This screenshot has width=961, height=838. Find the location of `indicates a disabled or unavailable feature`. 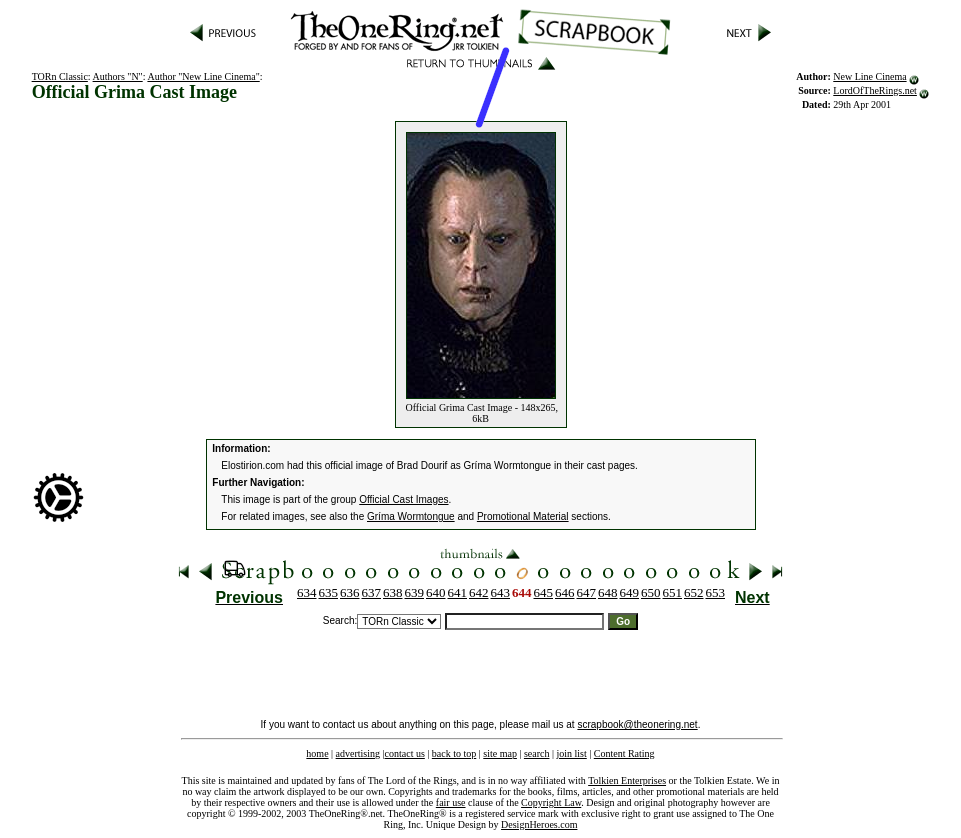

indicates a disabled or unavailable feature is located at coordinates (492, 87).